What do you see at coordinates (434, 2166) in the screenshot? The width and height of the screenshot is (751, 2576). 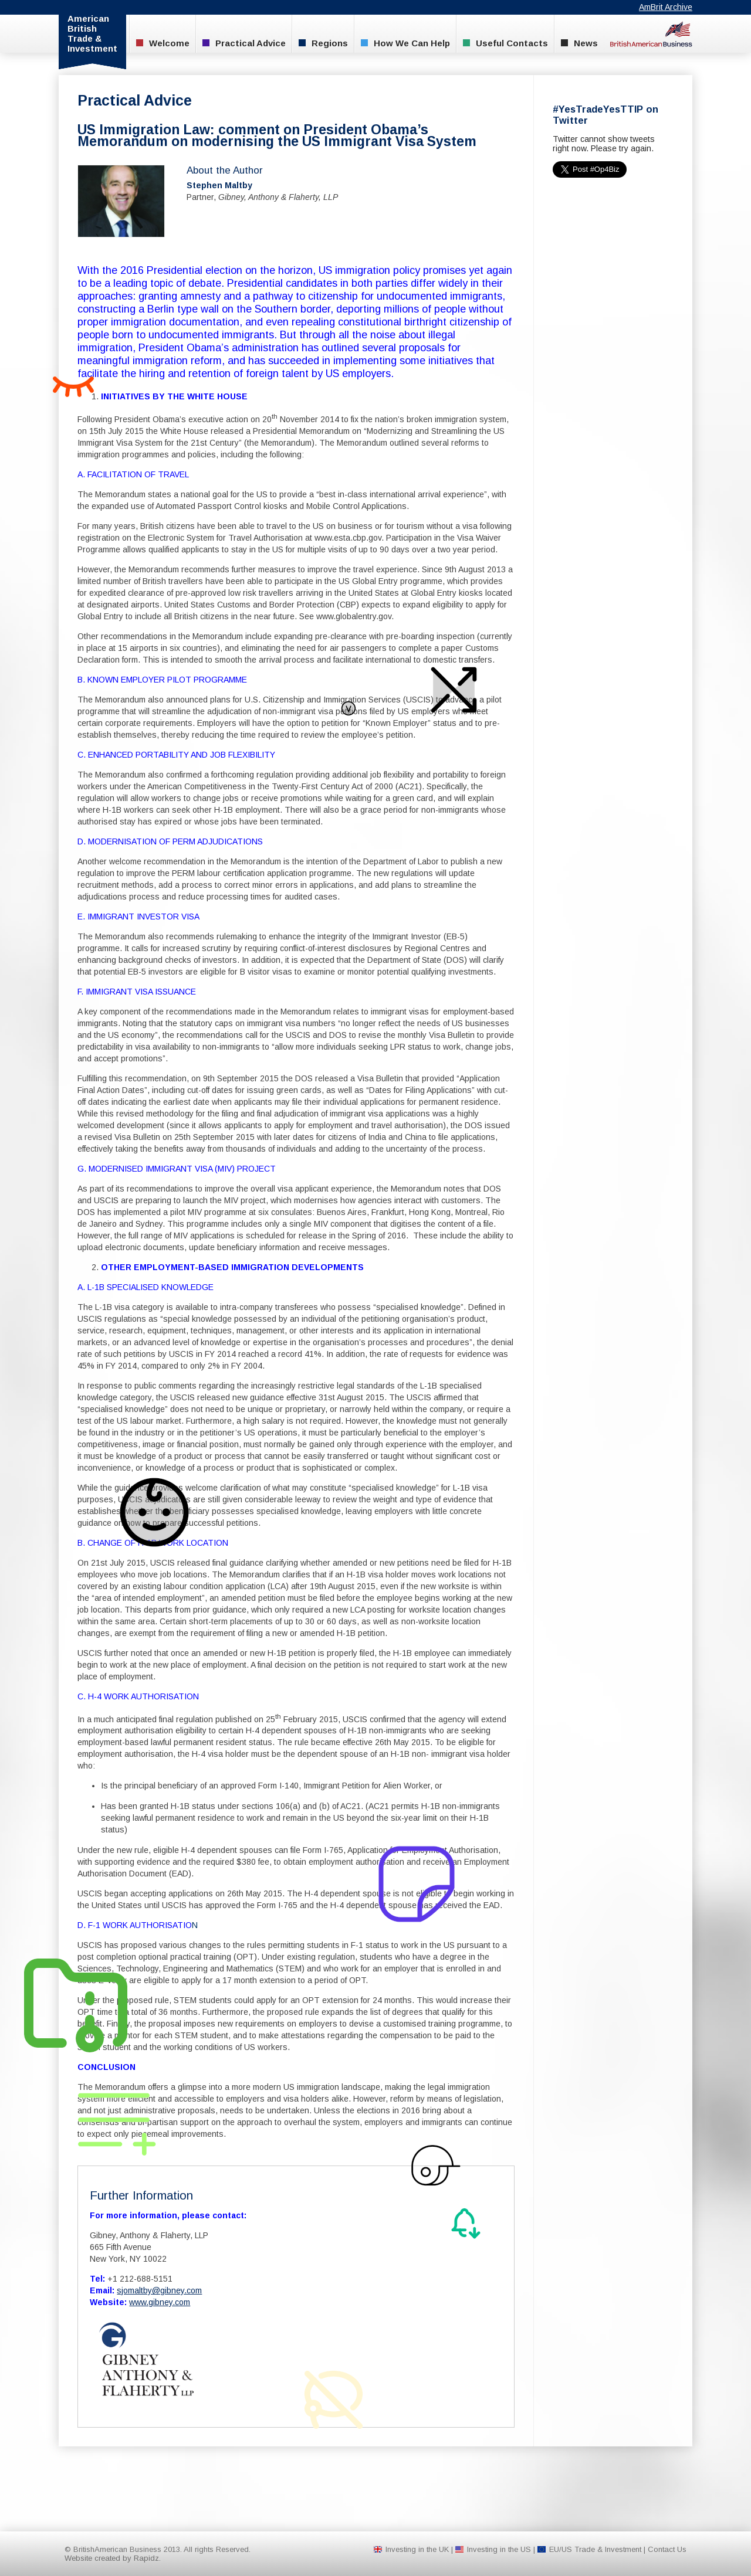 I see `view baseball or sports content` at bounding box center [434, 2166].